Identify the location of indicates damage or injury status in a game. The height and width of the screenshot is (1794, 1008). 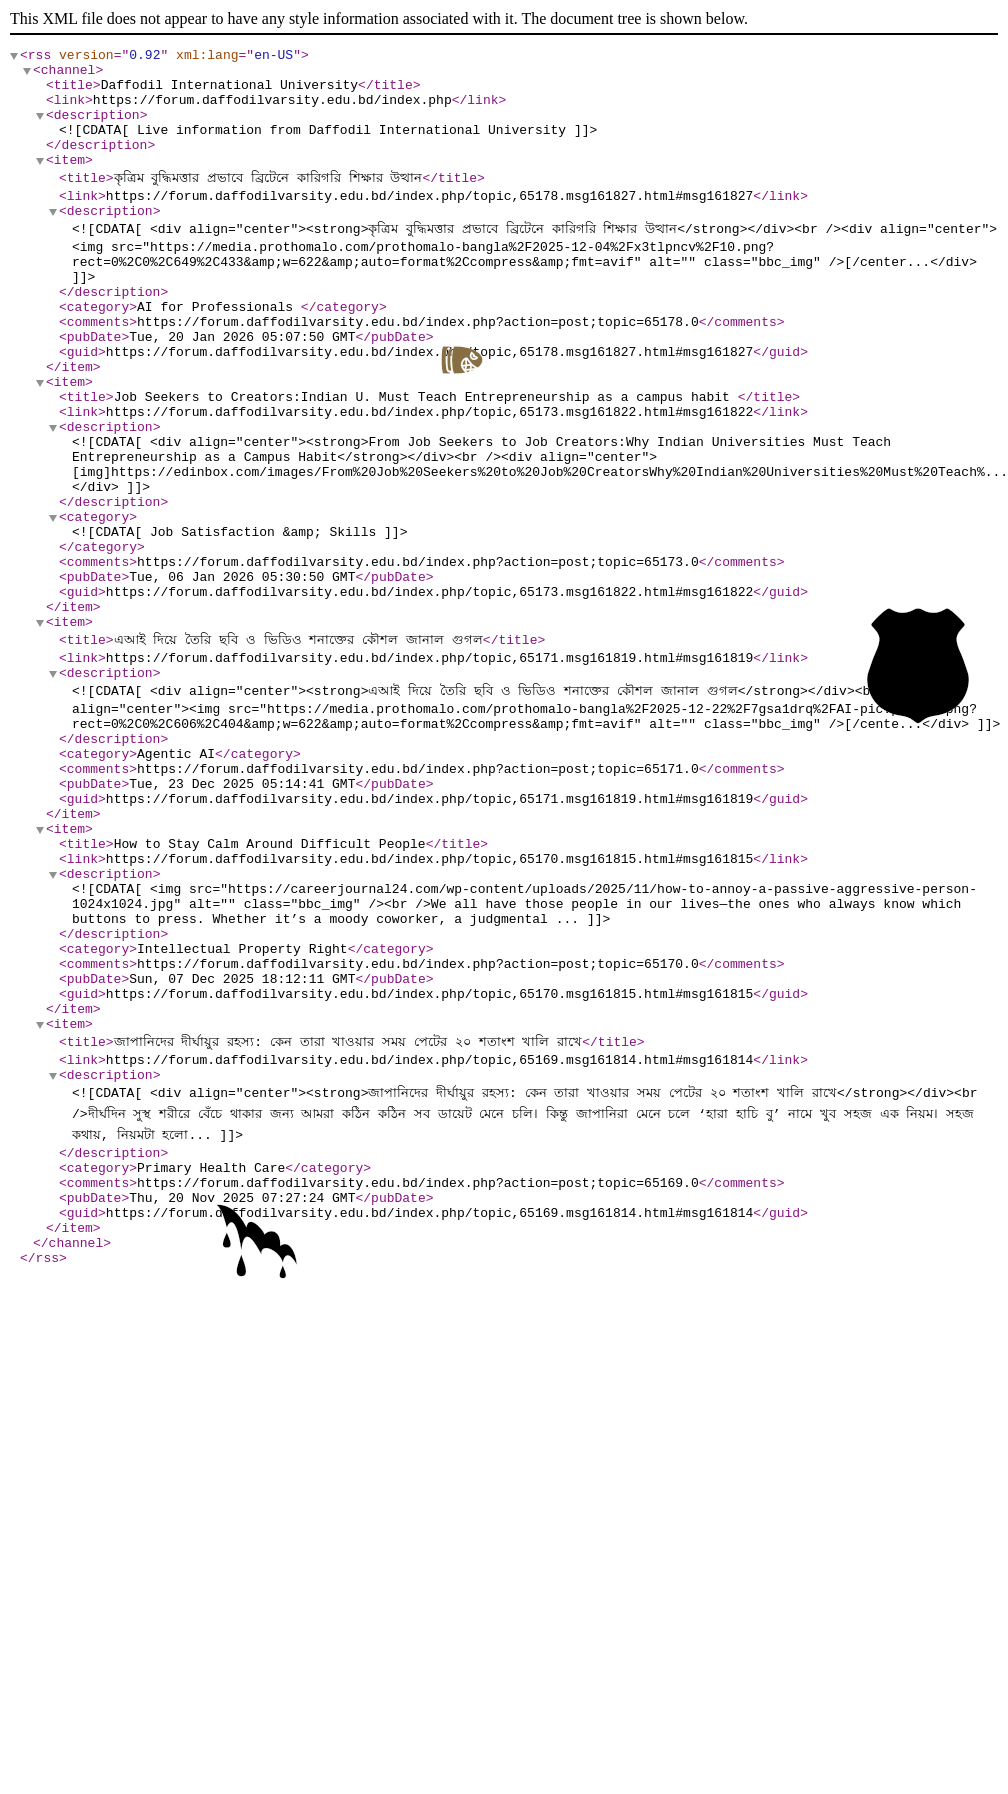
(256, 1243).